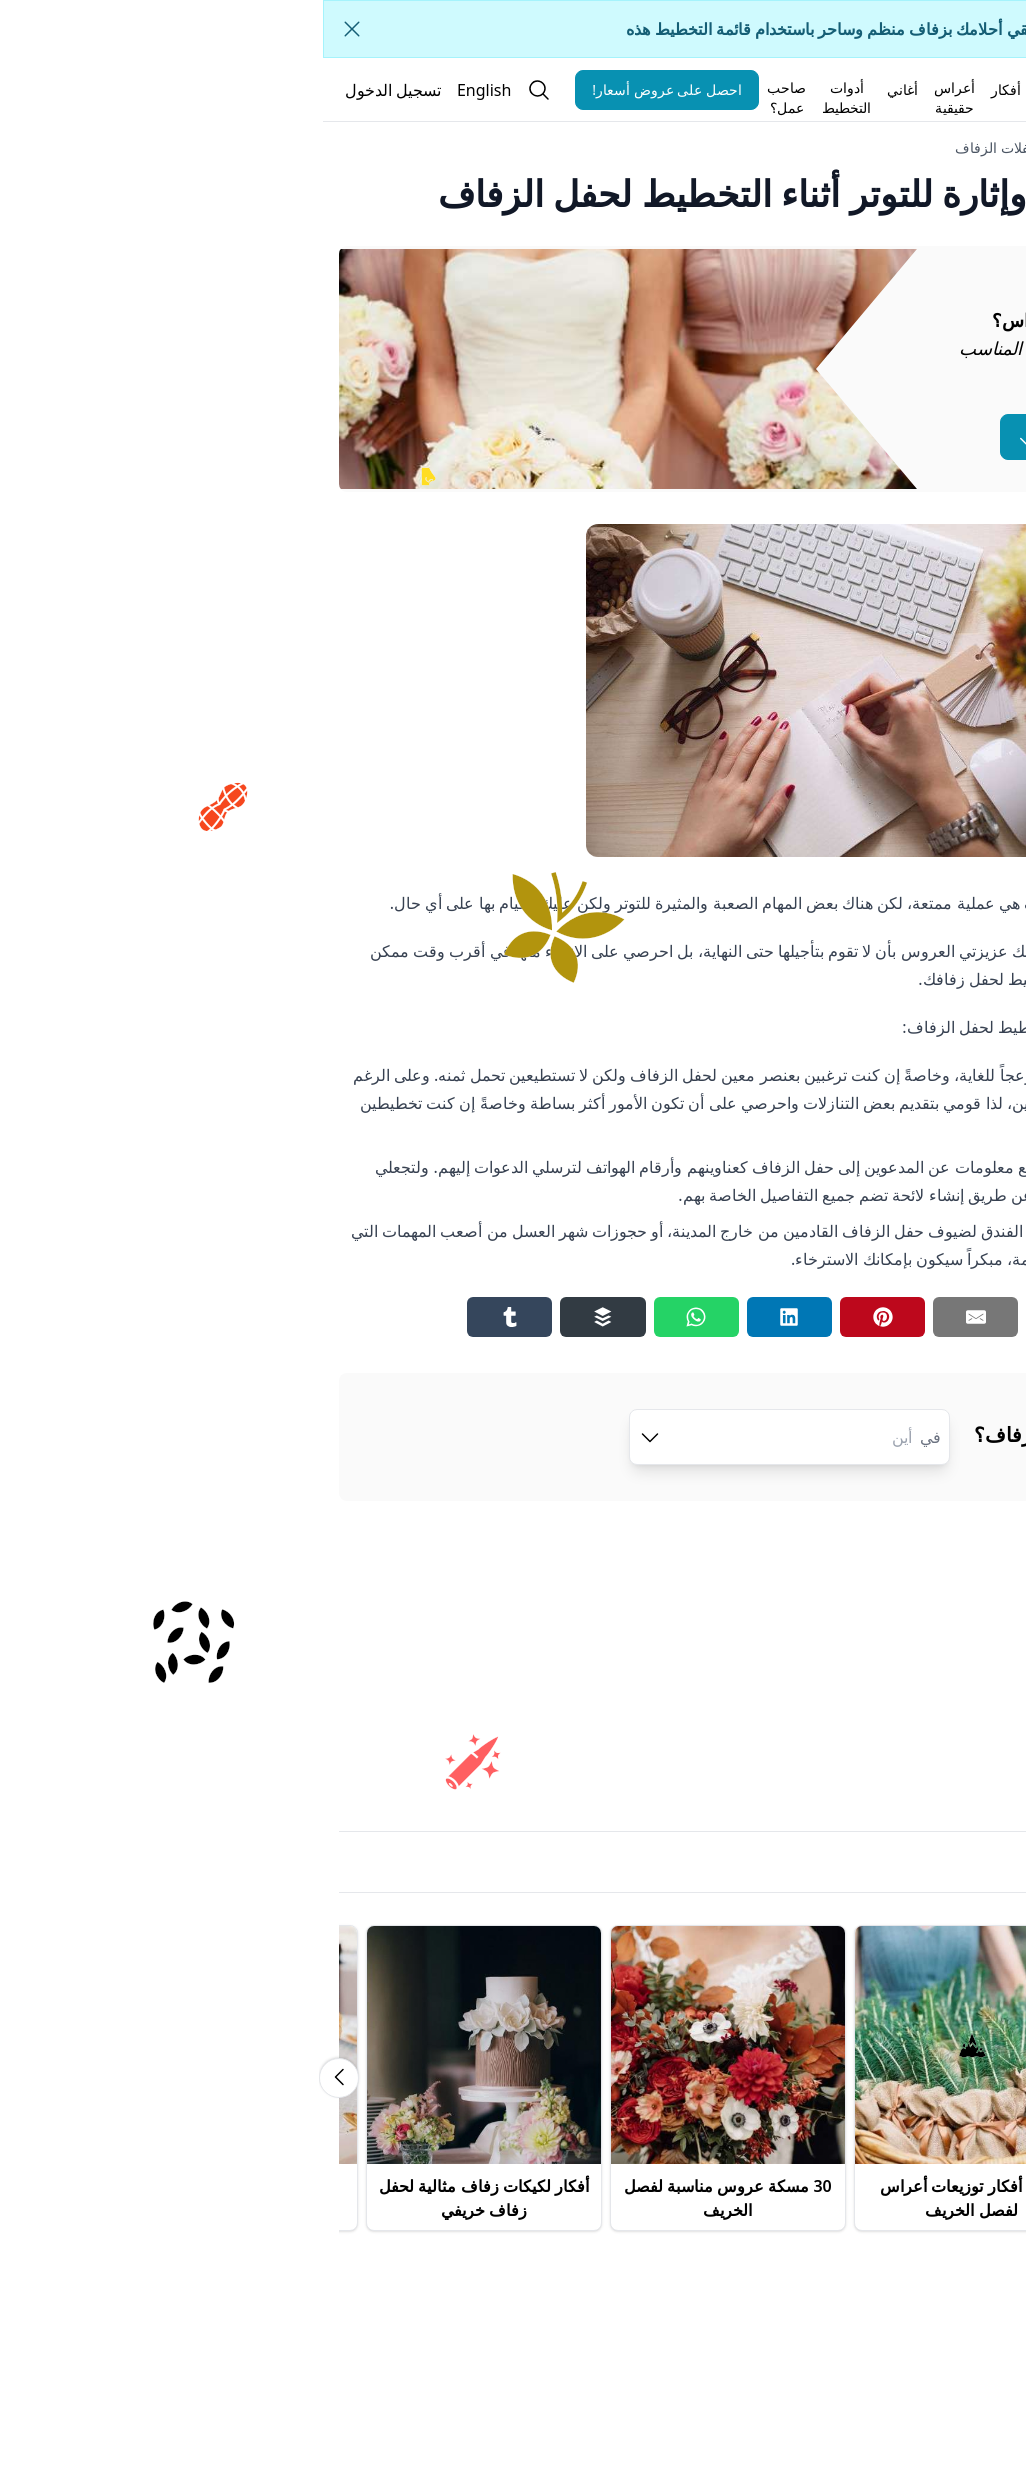  I want to click on indicates peanut ingredient or allergen warning, so click(223, 807).